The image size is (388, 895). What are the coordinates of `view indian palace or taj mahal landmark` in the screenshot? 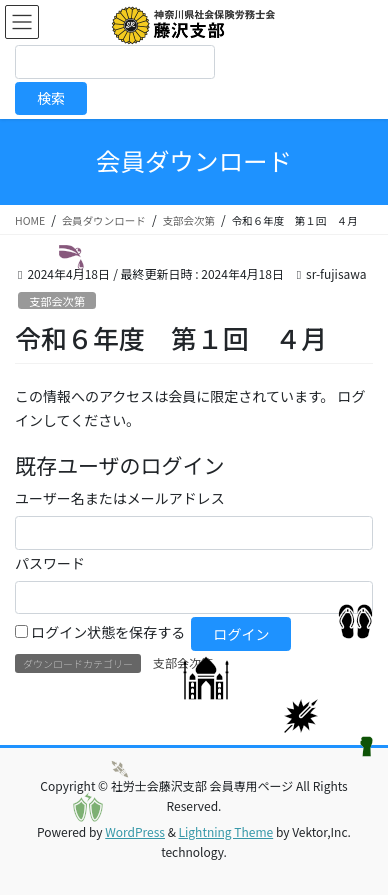 It's located at (206, 678).